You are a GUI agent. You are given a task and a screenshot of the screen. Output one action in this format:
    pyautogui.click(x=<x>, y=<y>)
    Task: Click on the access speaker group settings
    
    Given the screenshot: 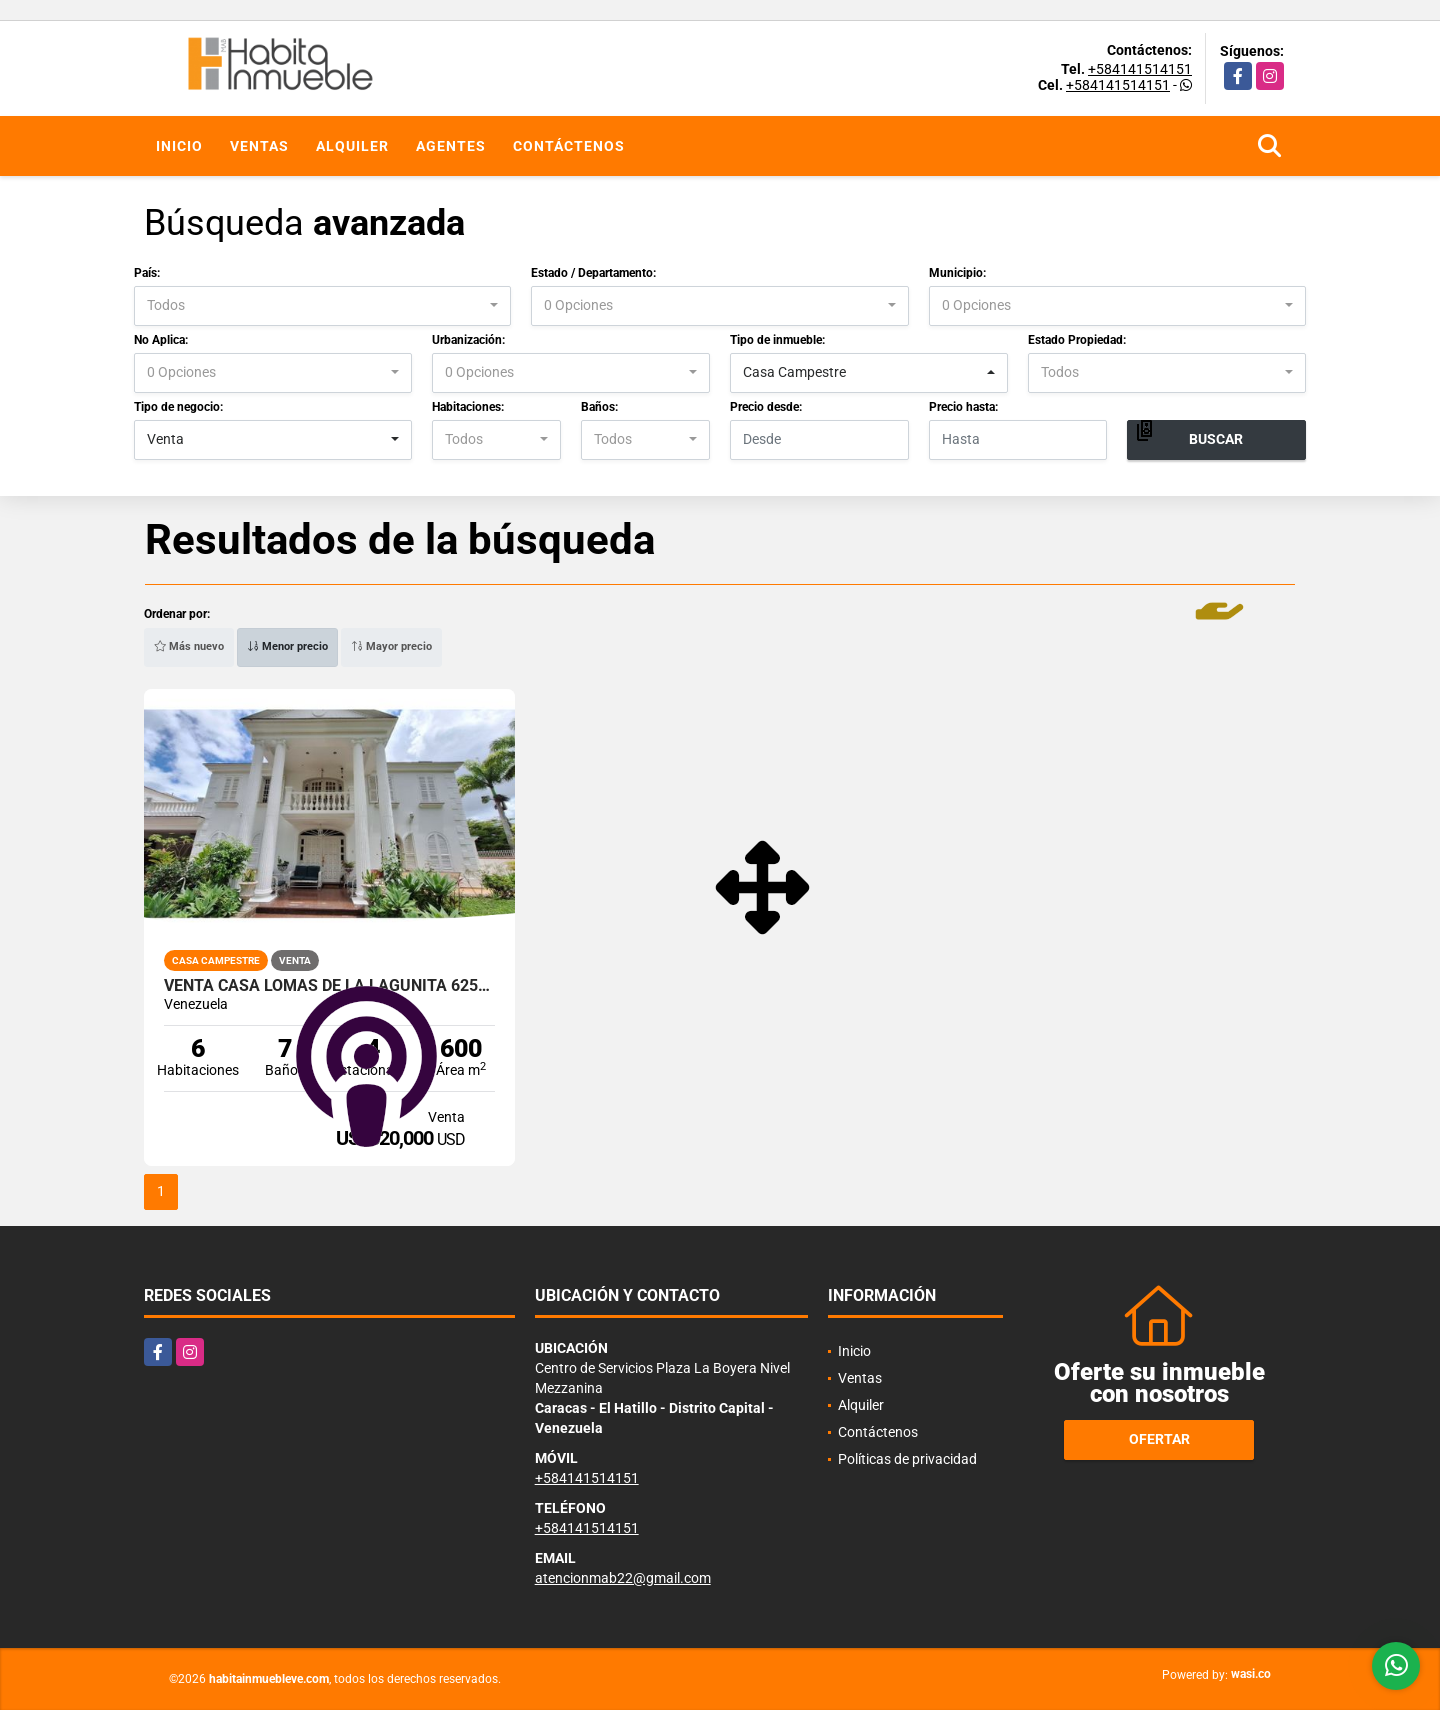 What is the action you would take?
    pyautogui.click(x=1144, y=430)
    